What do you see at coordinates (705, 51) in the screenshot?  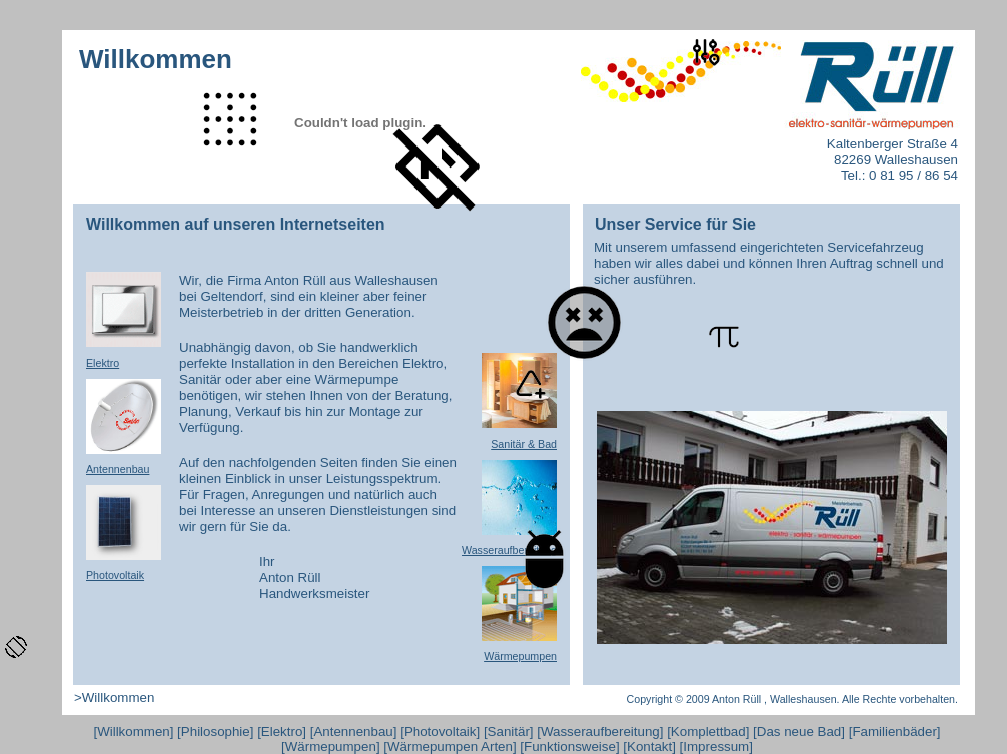 I see `pin or save current filter settings` at bounding box center [705, 51].